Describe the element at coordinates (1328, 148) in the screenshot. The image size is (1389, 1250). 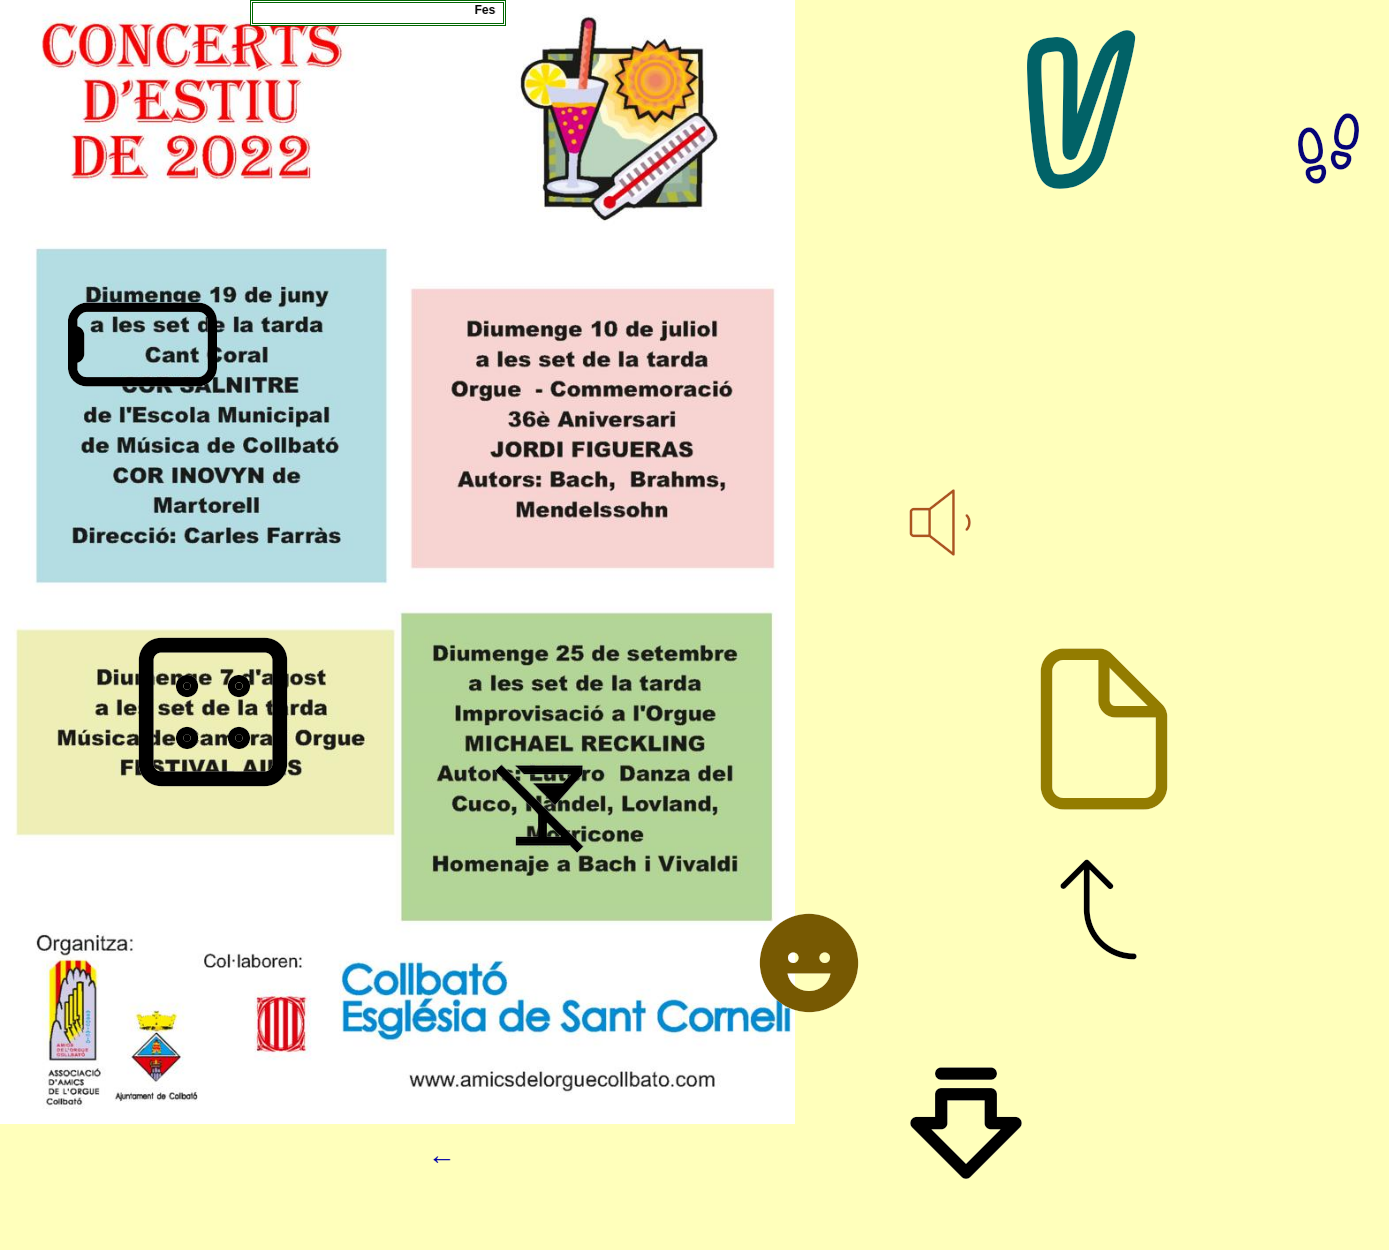
I see `track your steps or walking activity` at that location.